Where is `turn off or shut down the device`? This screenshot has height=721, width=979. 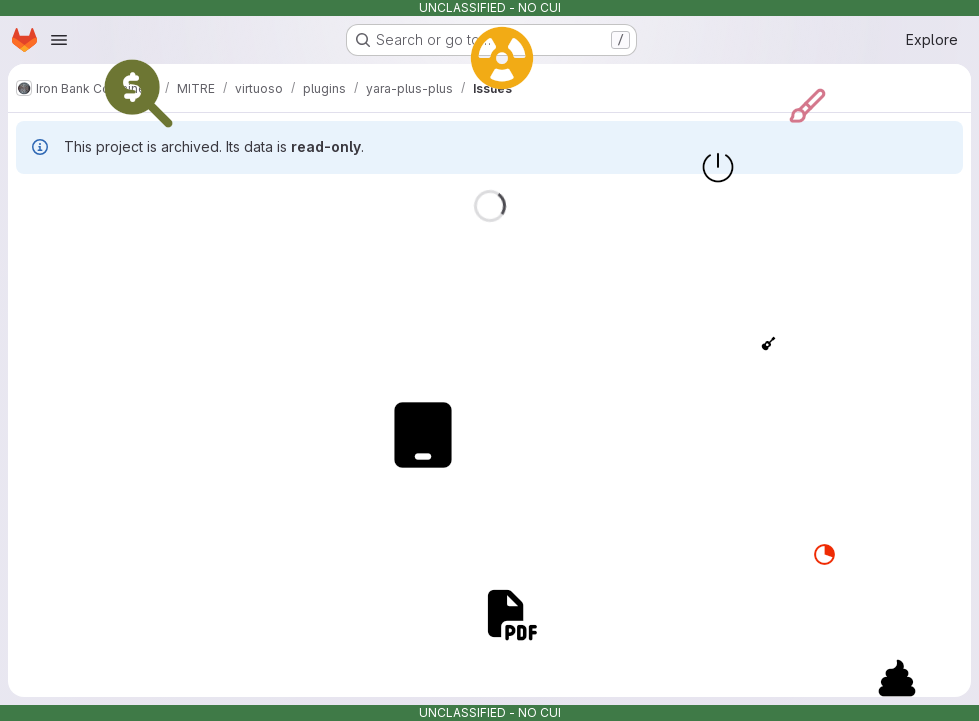 turn off or shut down the device is located at coordinates (718, 167).